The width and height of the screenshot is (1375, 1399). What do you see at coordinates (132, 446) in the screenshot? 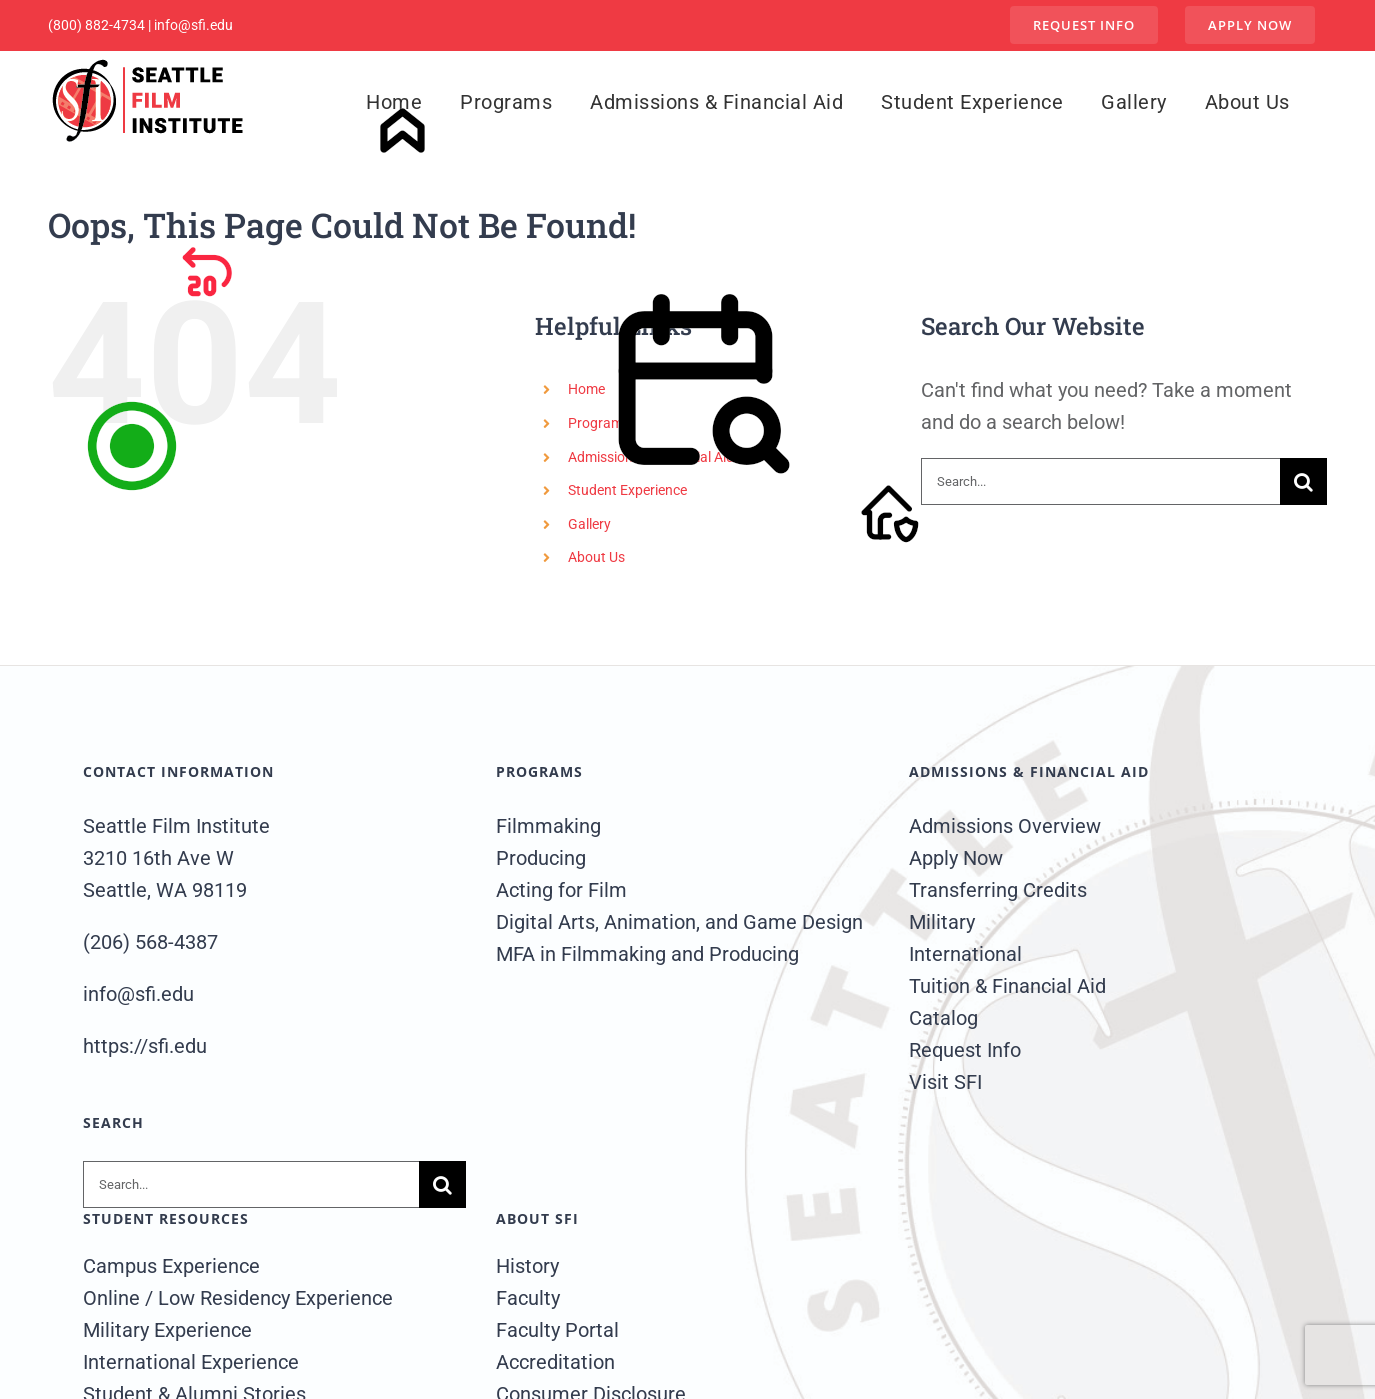
I see `selected radio button option` at bounding box center [132, 446].